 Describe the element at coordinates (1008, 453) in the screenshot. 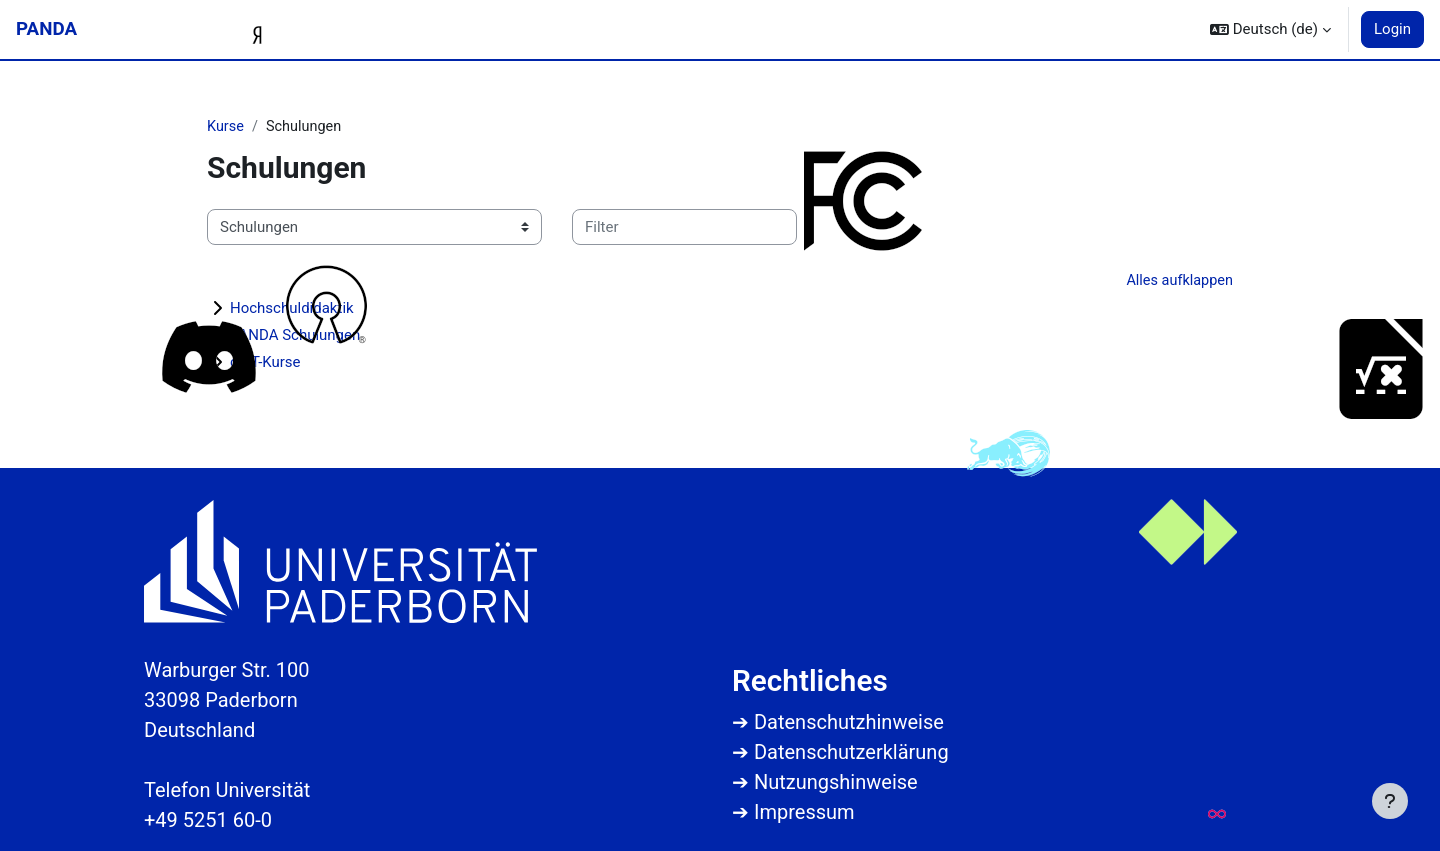

I see `Red Bull brand logo` at that location.